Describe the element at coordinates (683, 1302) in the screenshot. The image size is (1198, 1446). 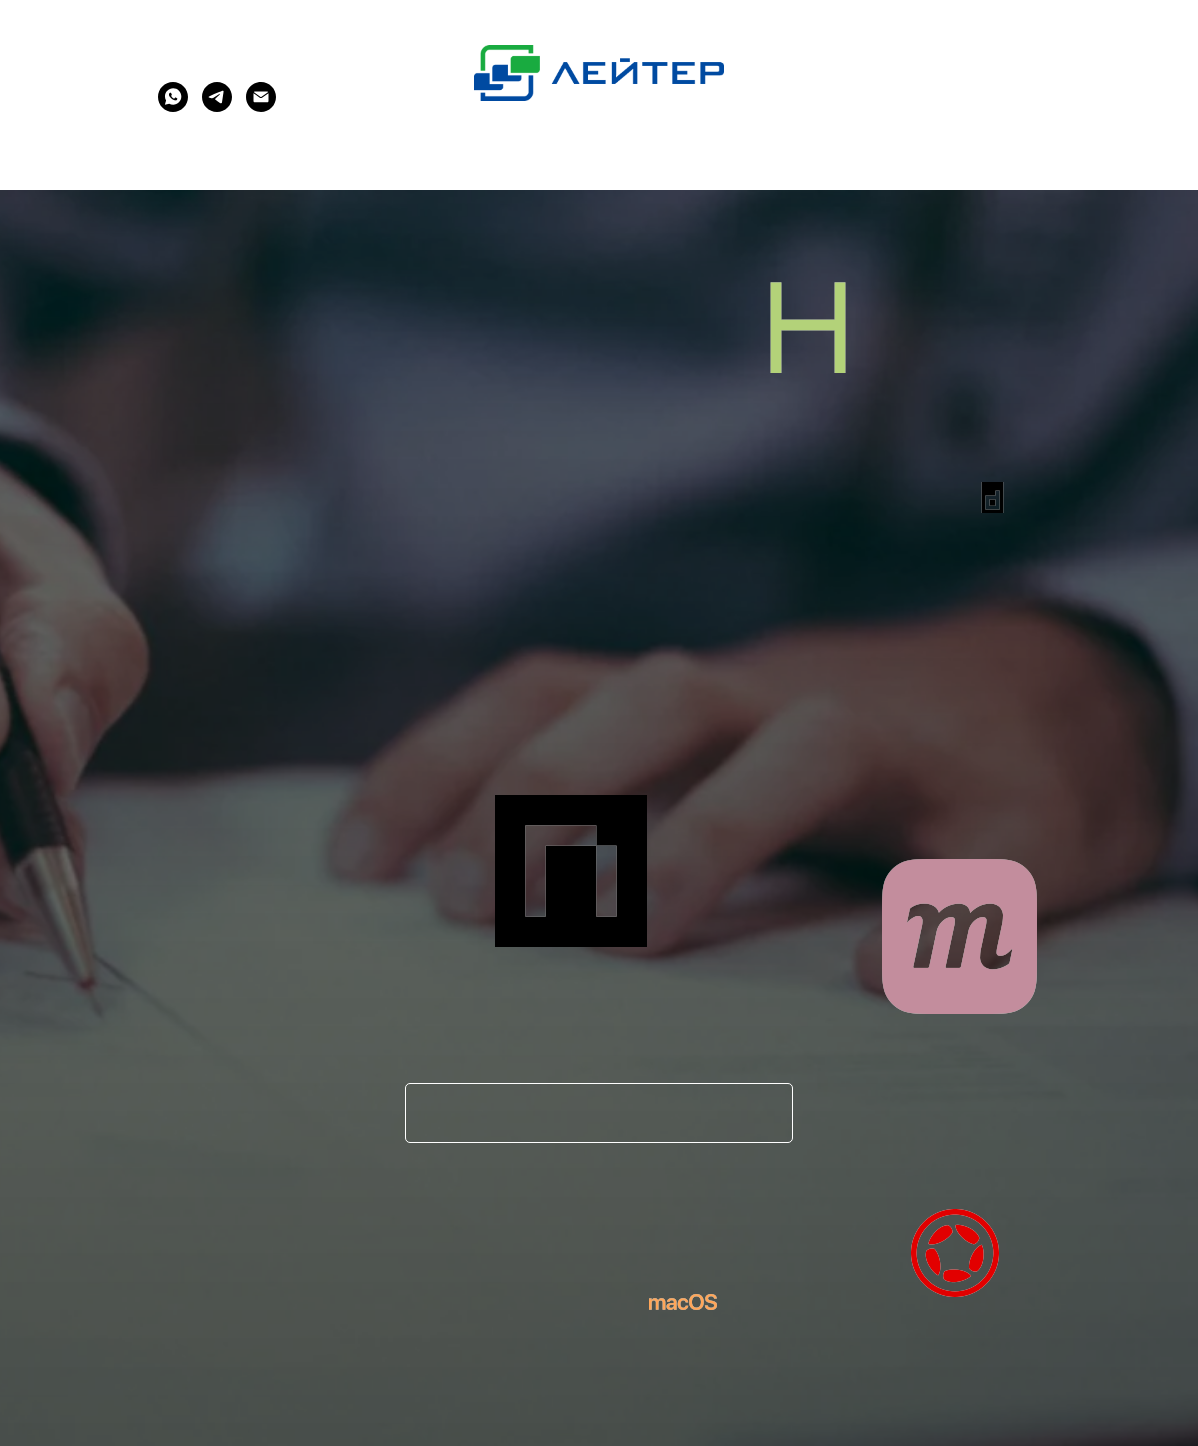
I see `indicates macOS operating system compatibility` at that location.